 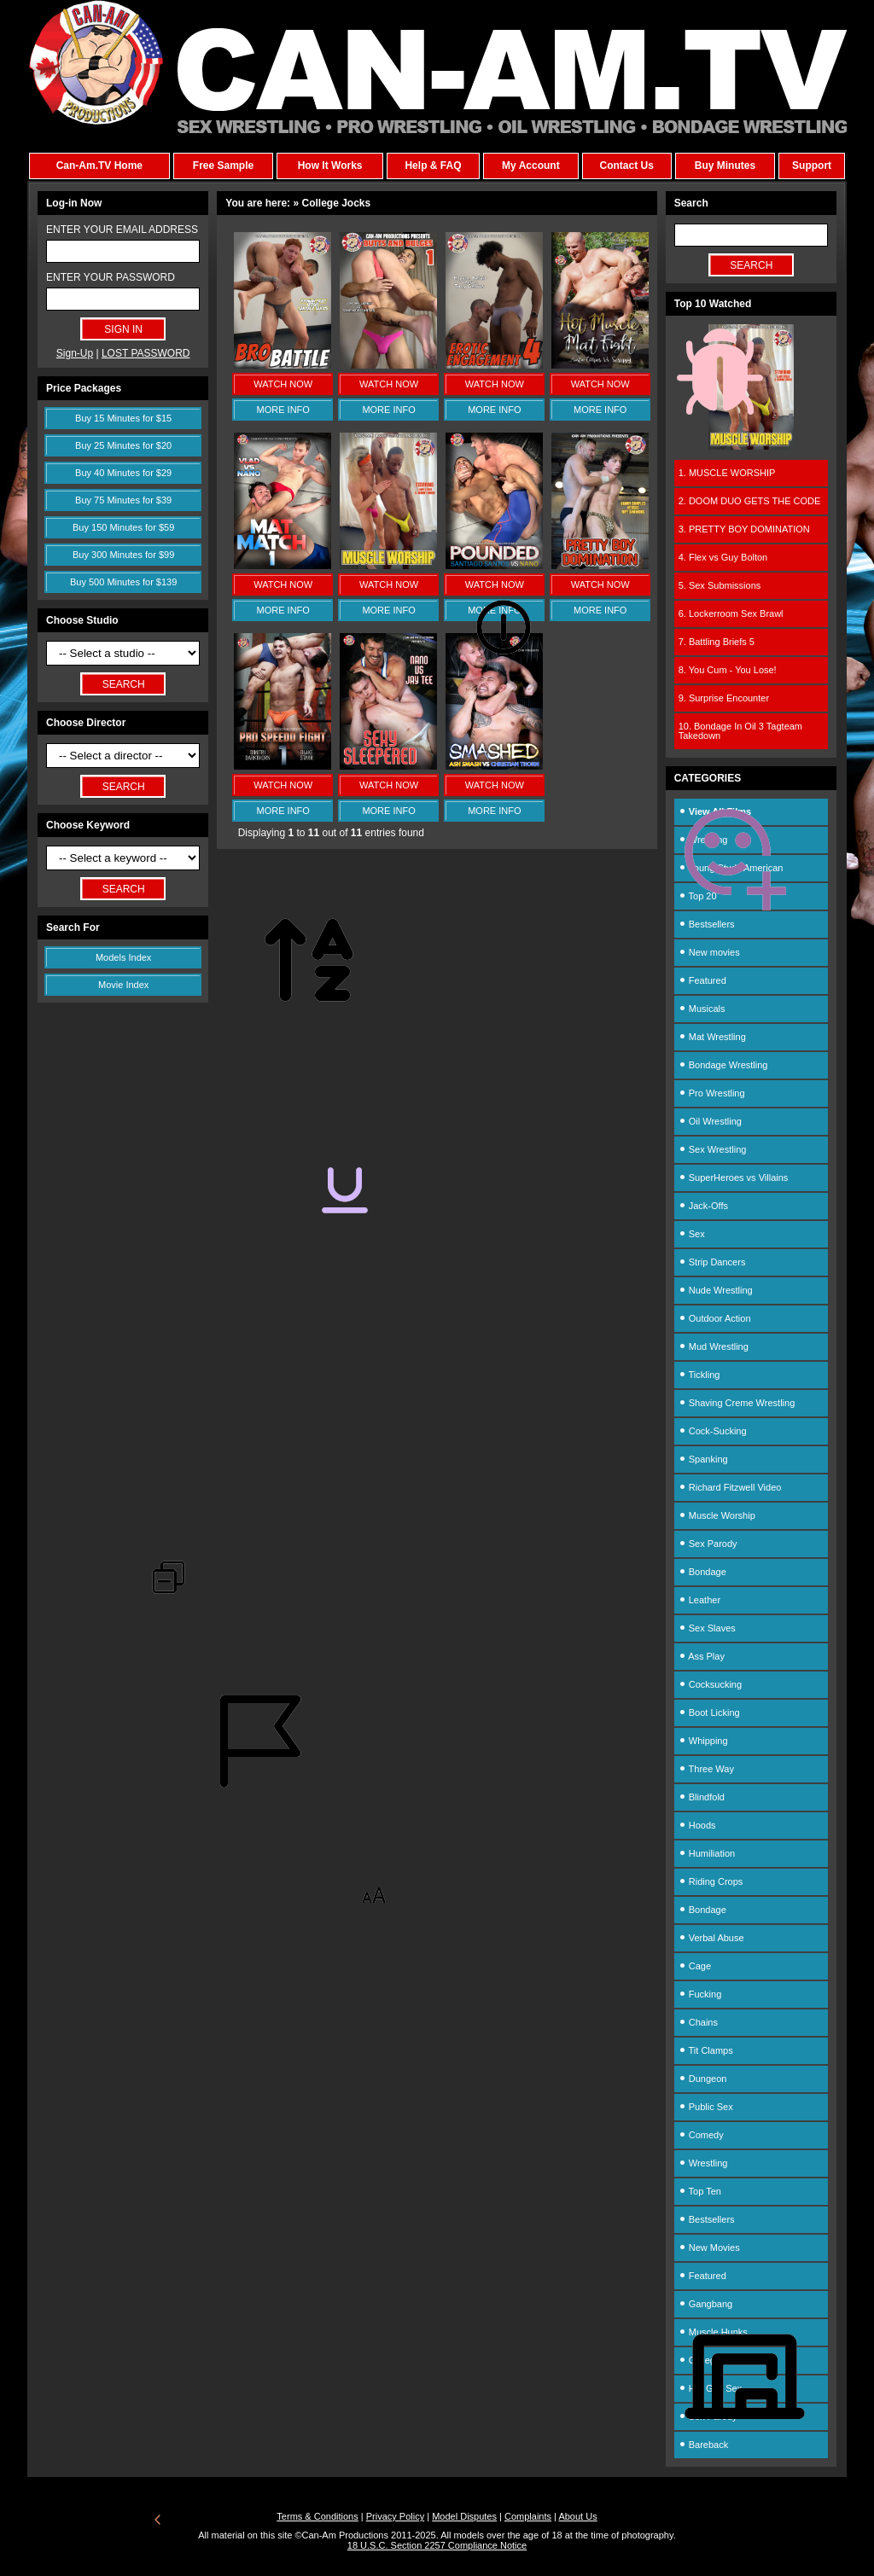 I want to click on report a bug or issue, so click(x=720, y=371).